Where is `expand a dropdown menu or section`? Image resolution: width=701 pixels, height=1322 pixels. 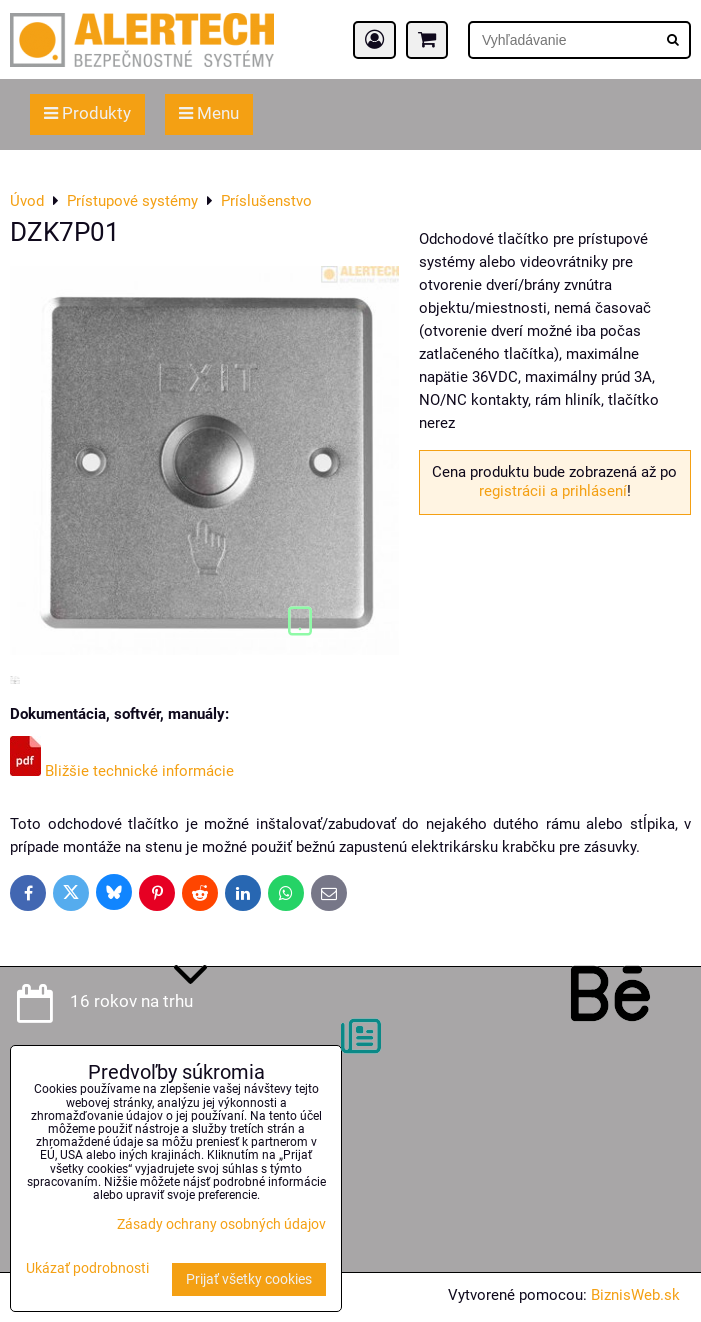
expand a dropdown menu or section is located at coordinates (190, 974).